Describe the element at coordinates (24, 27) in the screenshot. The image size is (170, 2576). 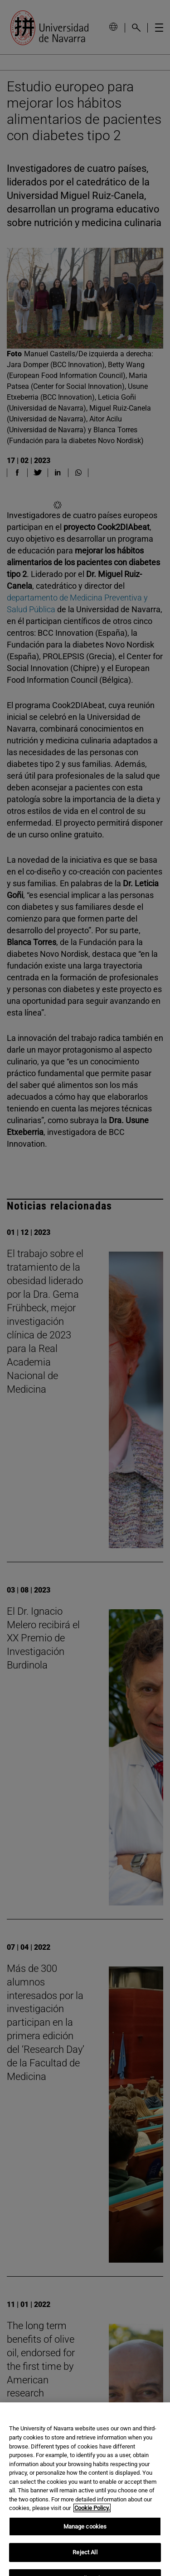
I see `switch to pinyin input method` at that location.